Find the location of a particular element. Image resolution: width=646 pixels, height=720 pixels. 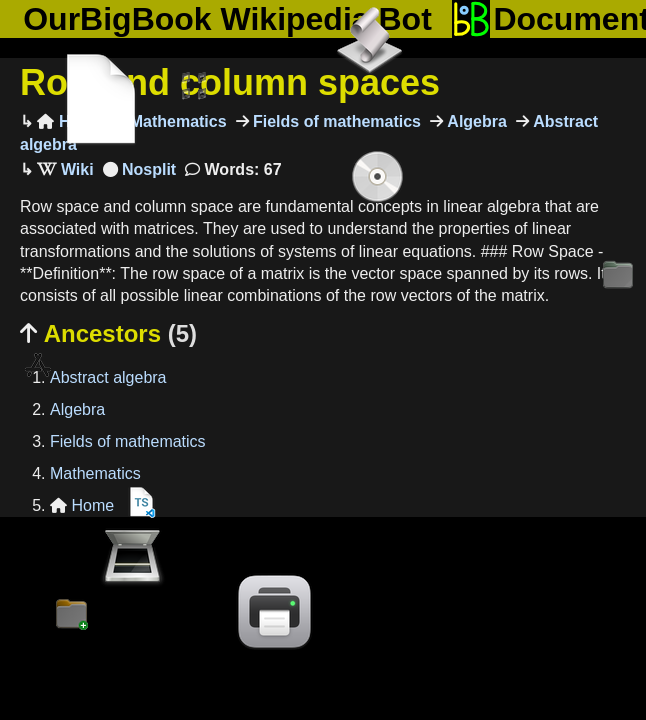

create a new folder is located at coordinates (71, 613).